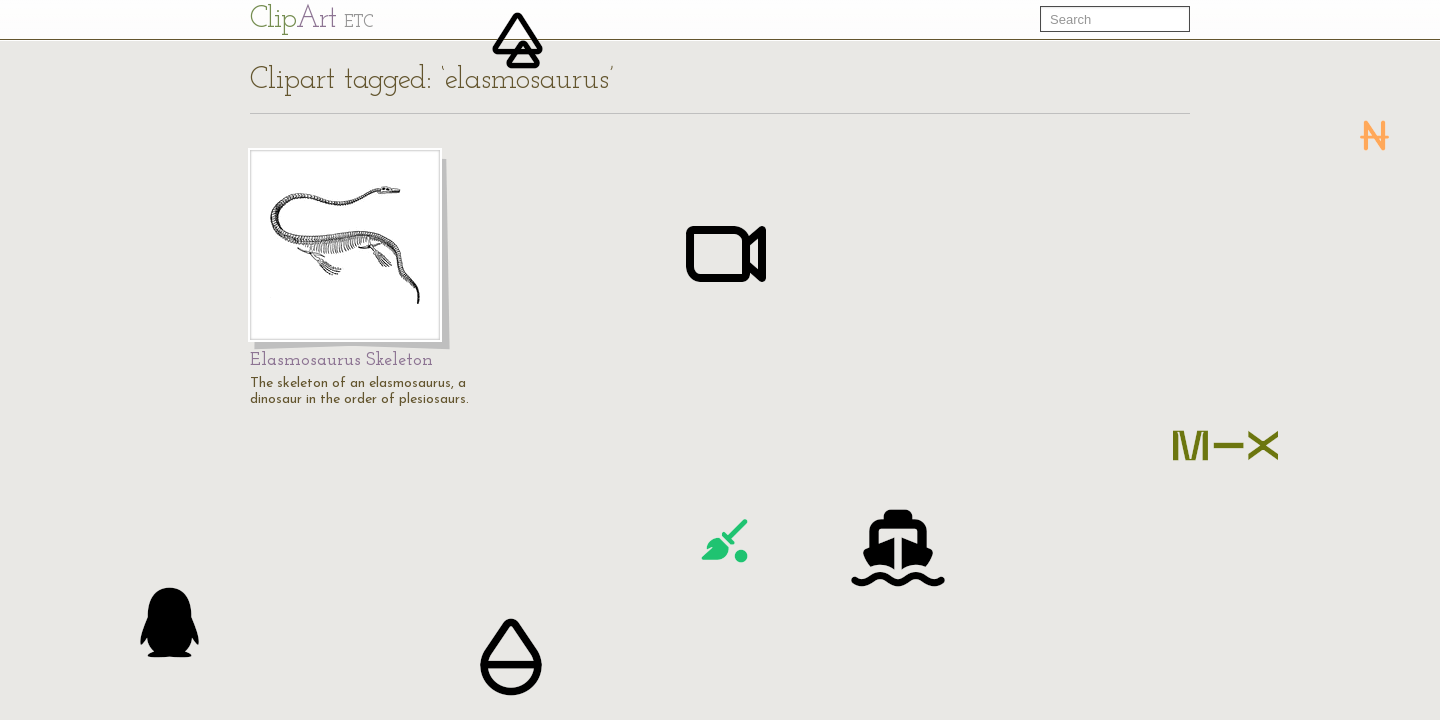  I want to click on indicates partial fill or half capacity, so click(511, 657).